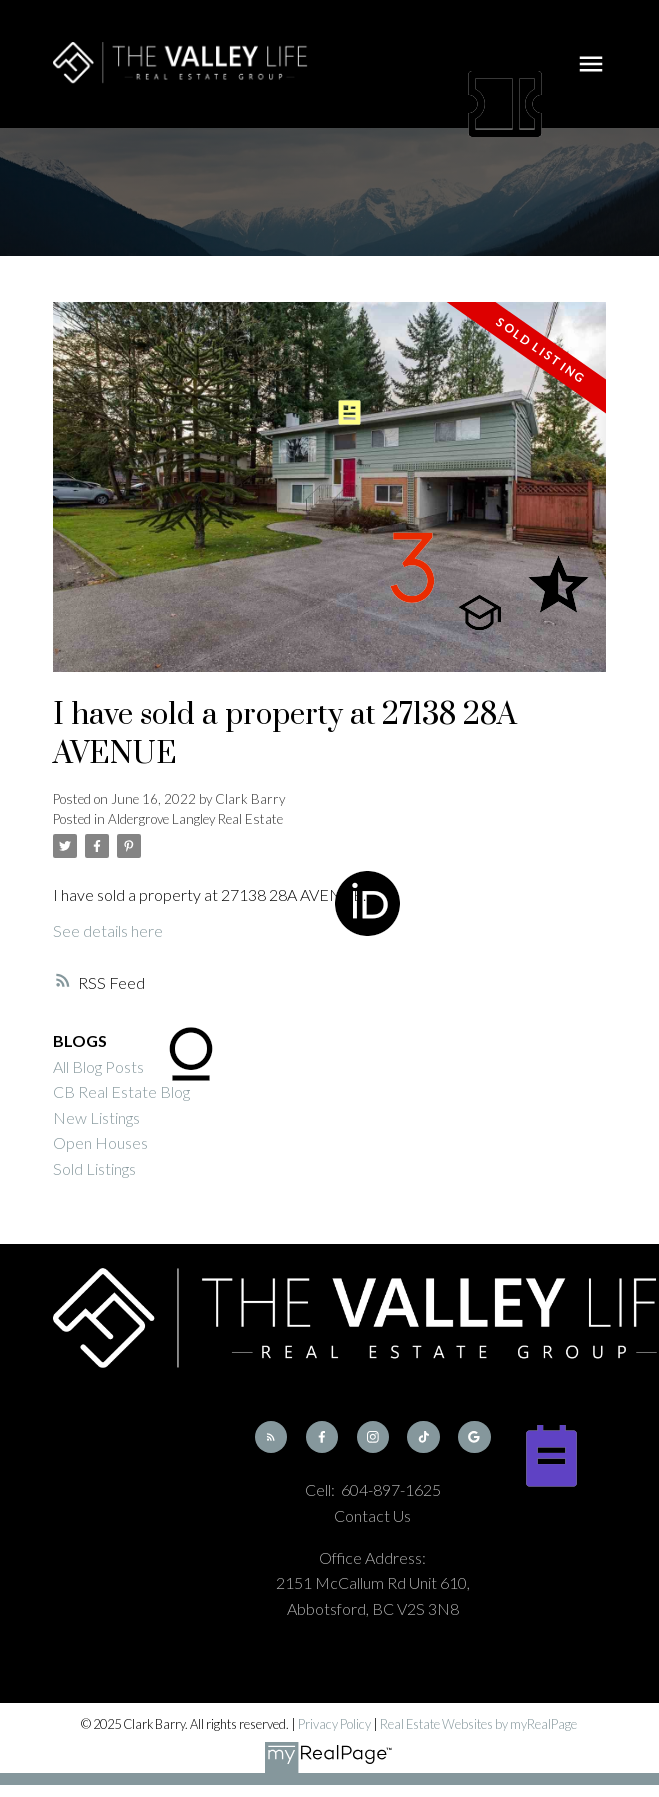  Describe the element at coordinates (349, 412) in the screenshot. I see `view article or document` at that location.